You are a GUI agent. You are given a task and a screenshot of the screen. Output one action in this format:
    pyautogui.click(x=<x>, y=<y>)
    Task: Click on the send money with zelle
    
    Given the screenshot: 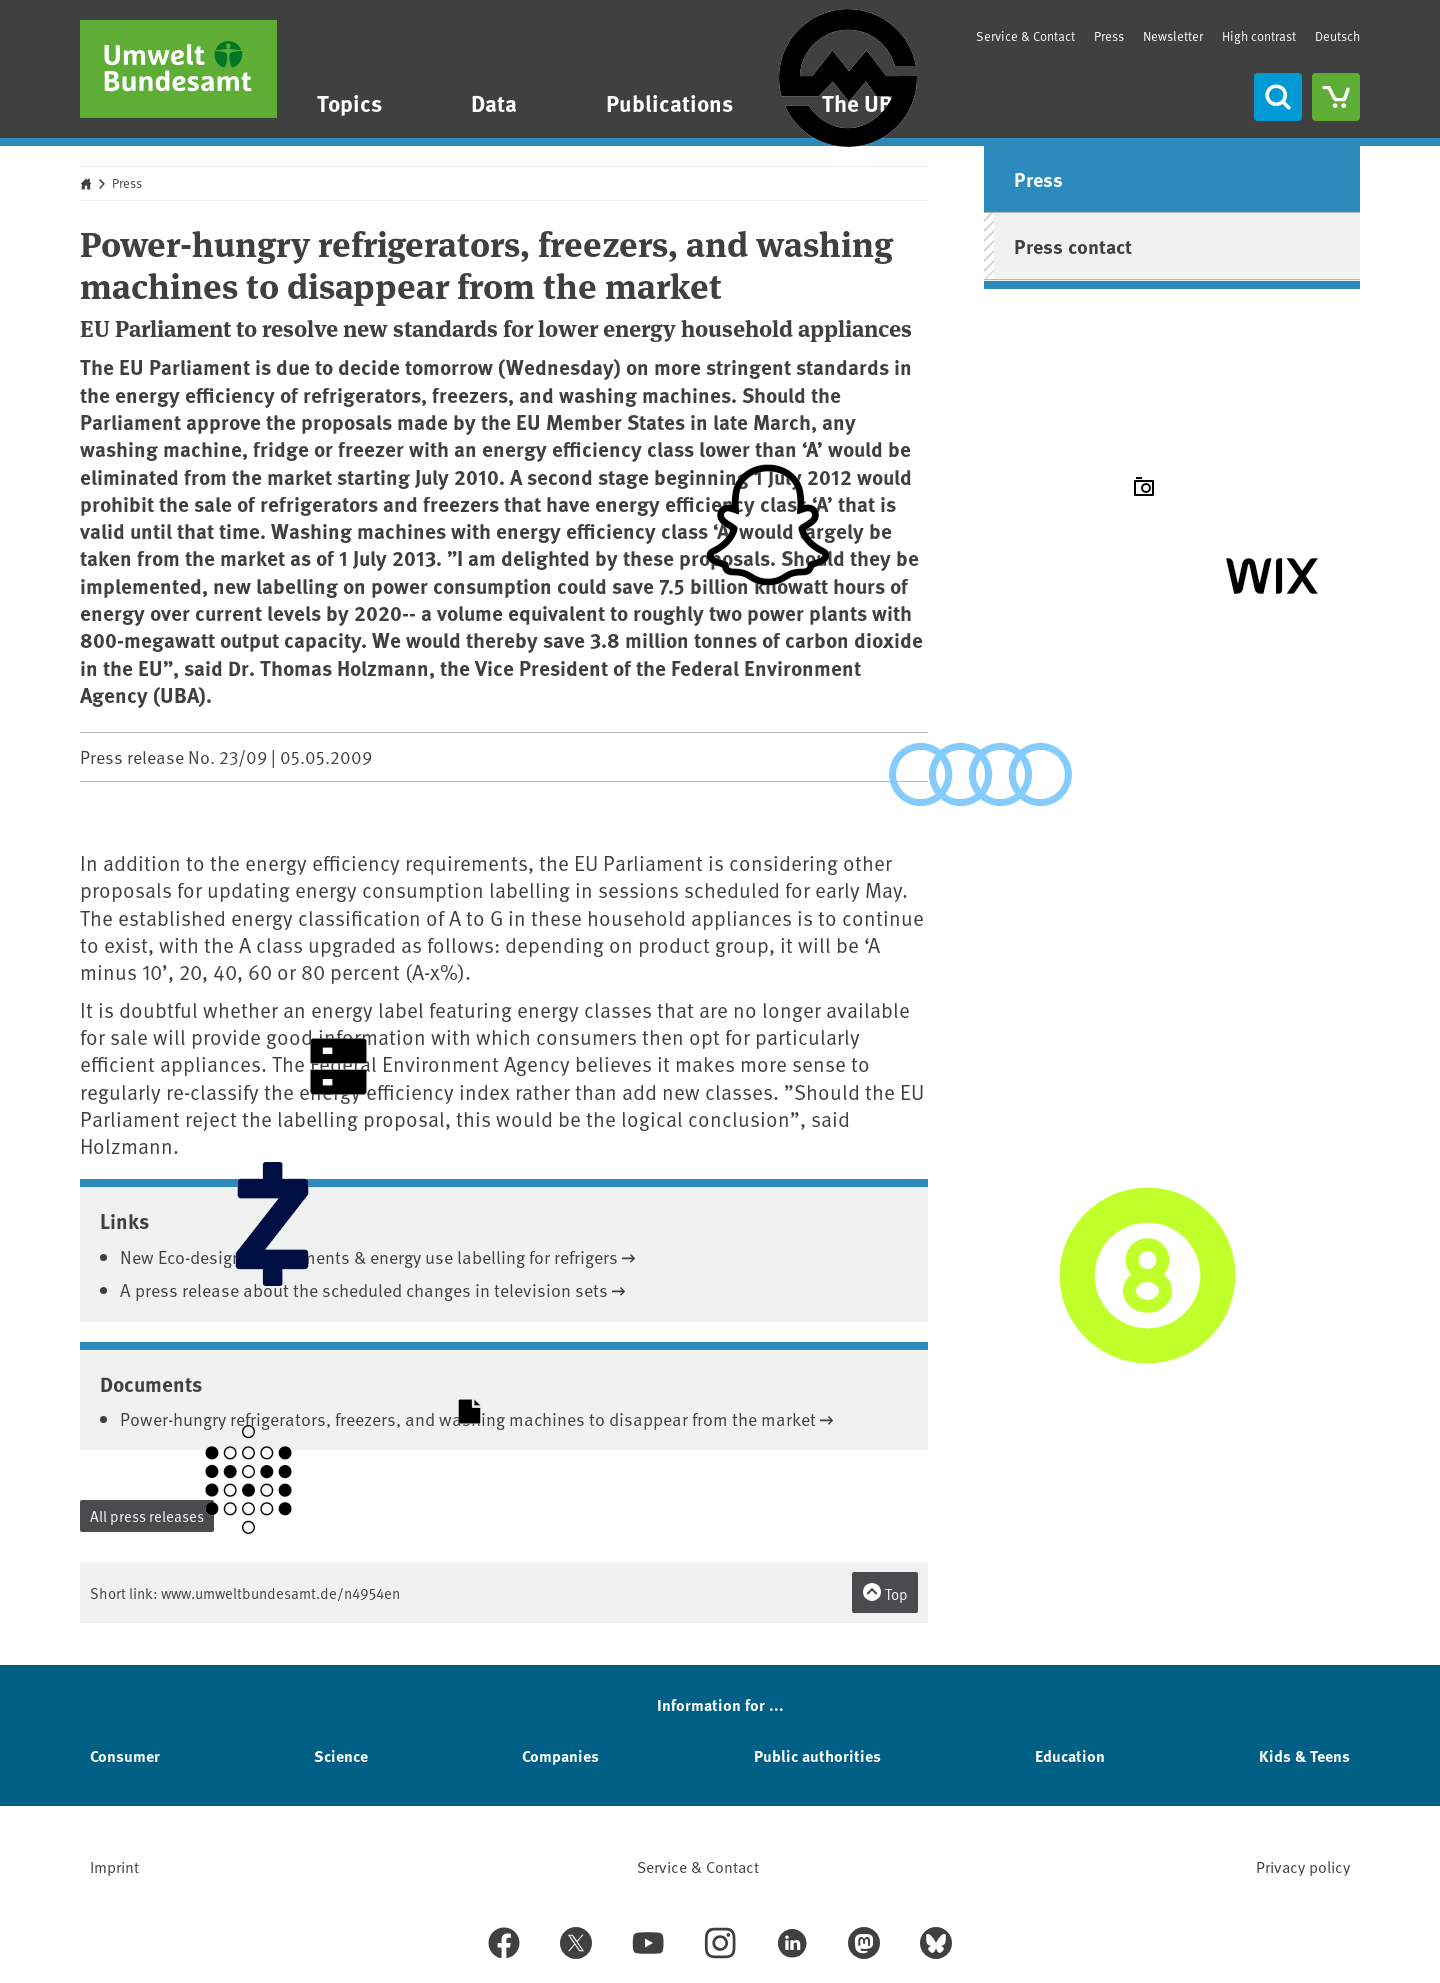 What is the action you would take?
    pyautogui.click(x=272, y=1224)
    